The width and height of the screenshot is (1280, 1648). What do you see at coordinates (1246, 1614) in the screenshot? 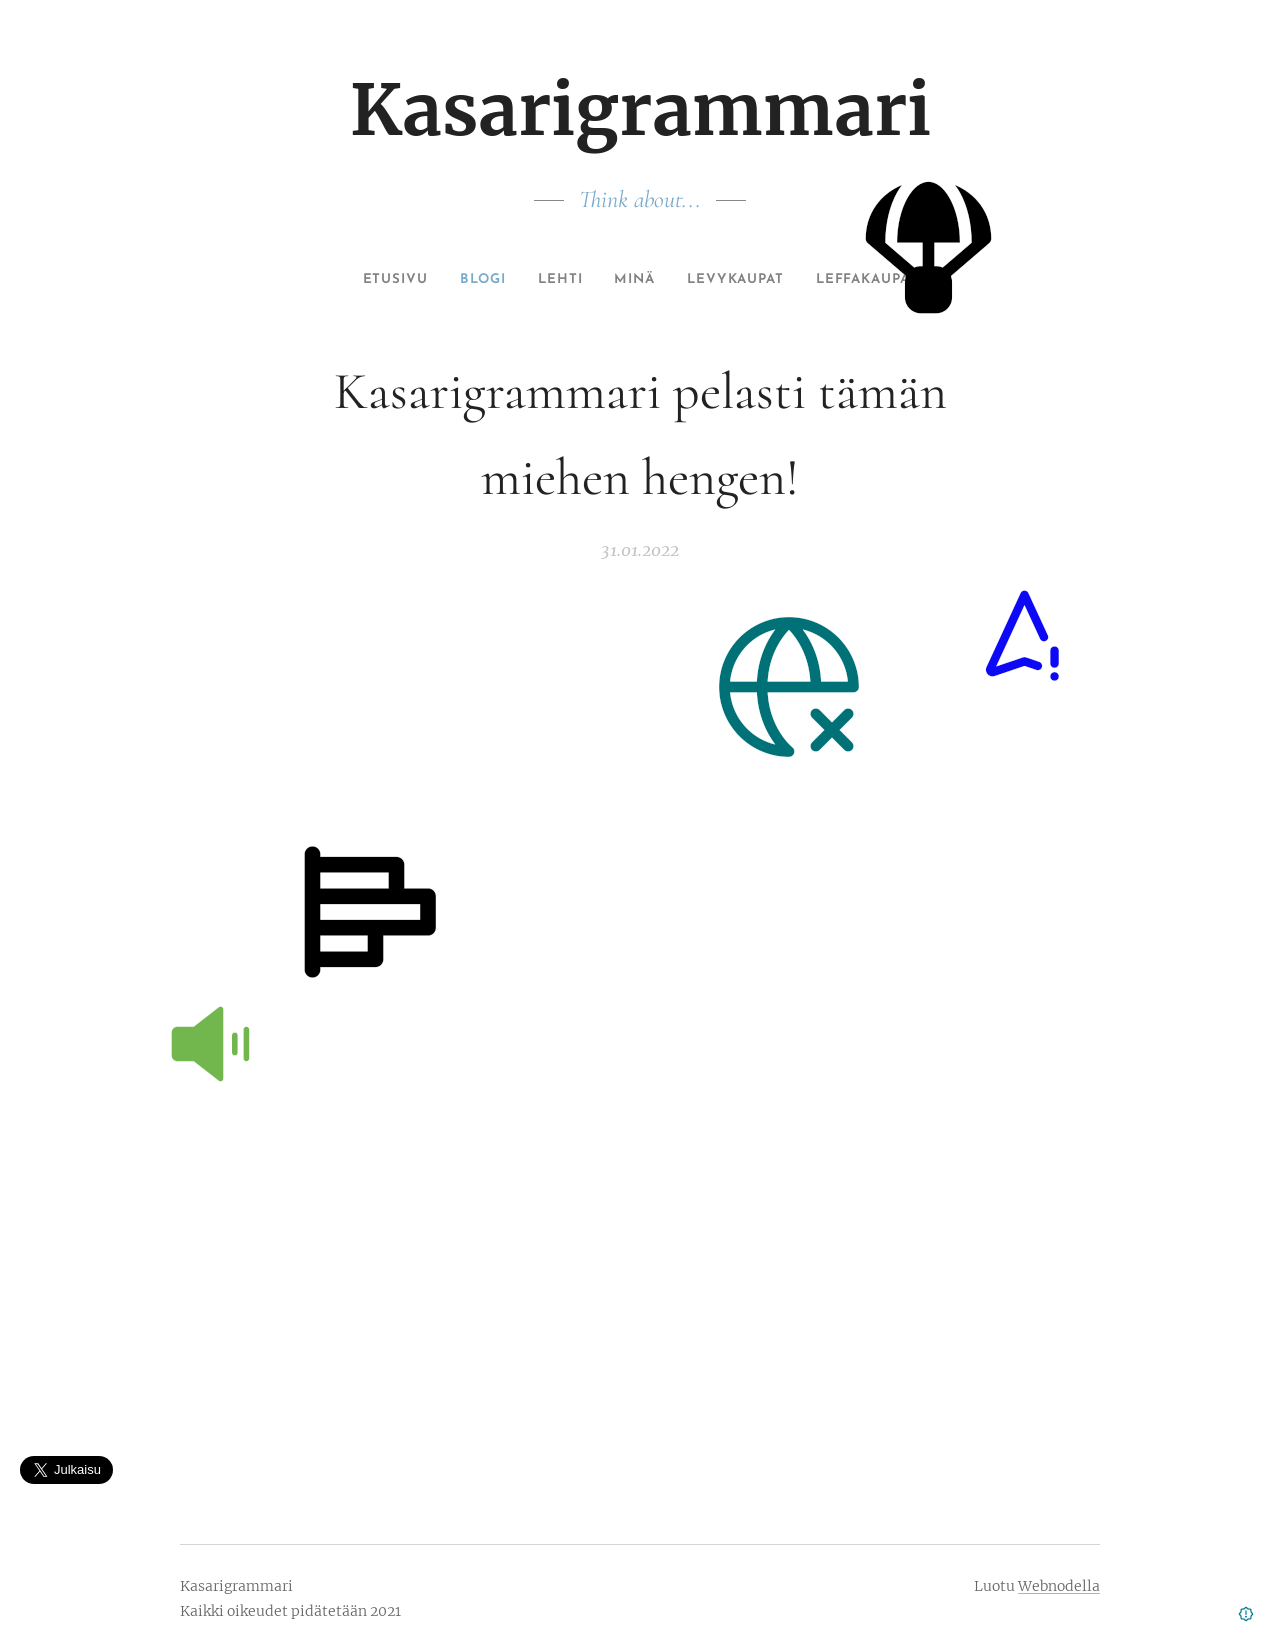
I see `indicates a warning or alert requiring attention` at bounding box center [1246, 1614].